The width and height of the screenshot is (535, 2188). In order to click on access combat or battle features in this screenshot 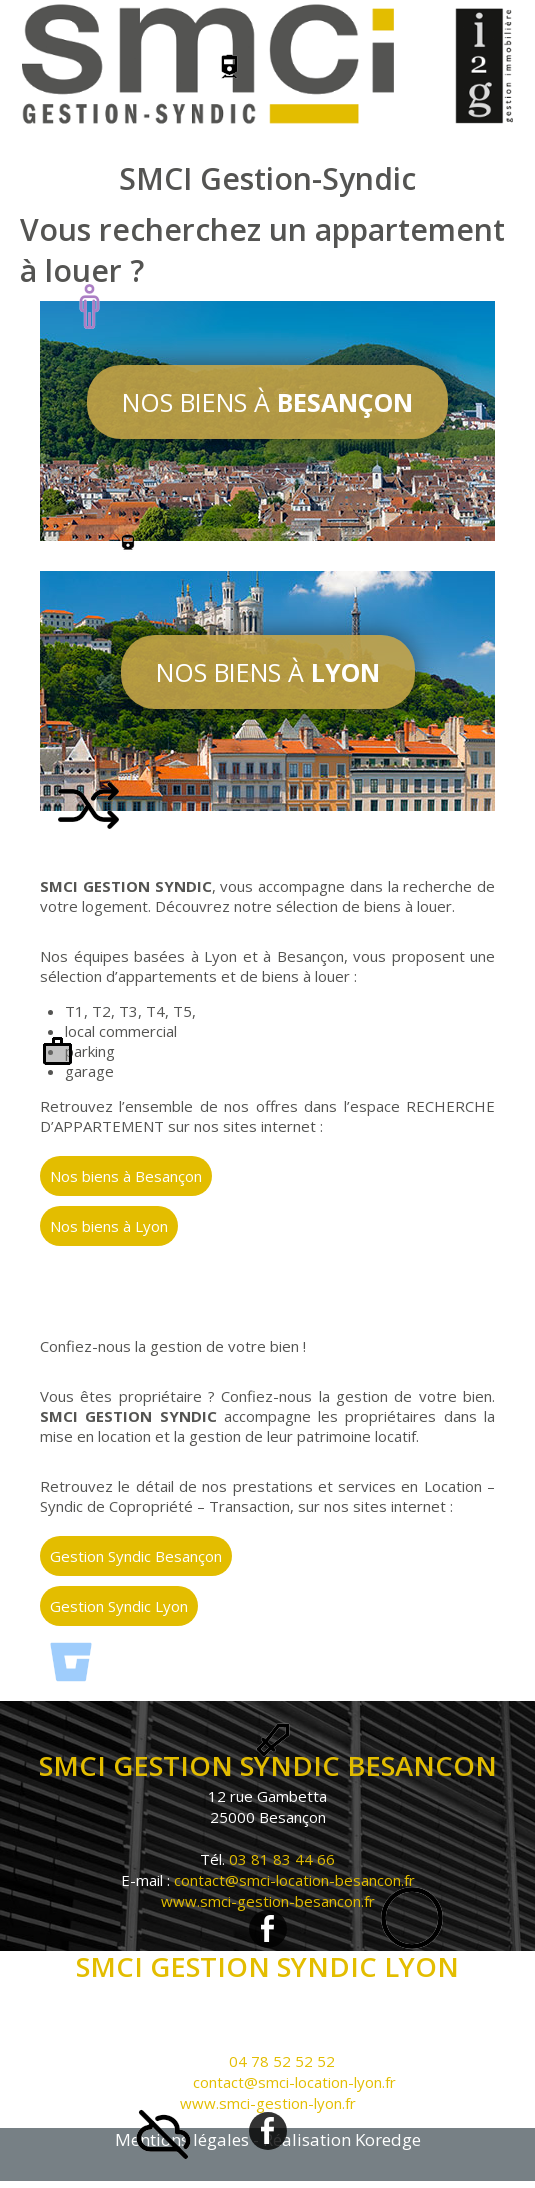, I will do `click(273, 1740)`.